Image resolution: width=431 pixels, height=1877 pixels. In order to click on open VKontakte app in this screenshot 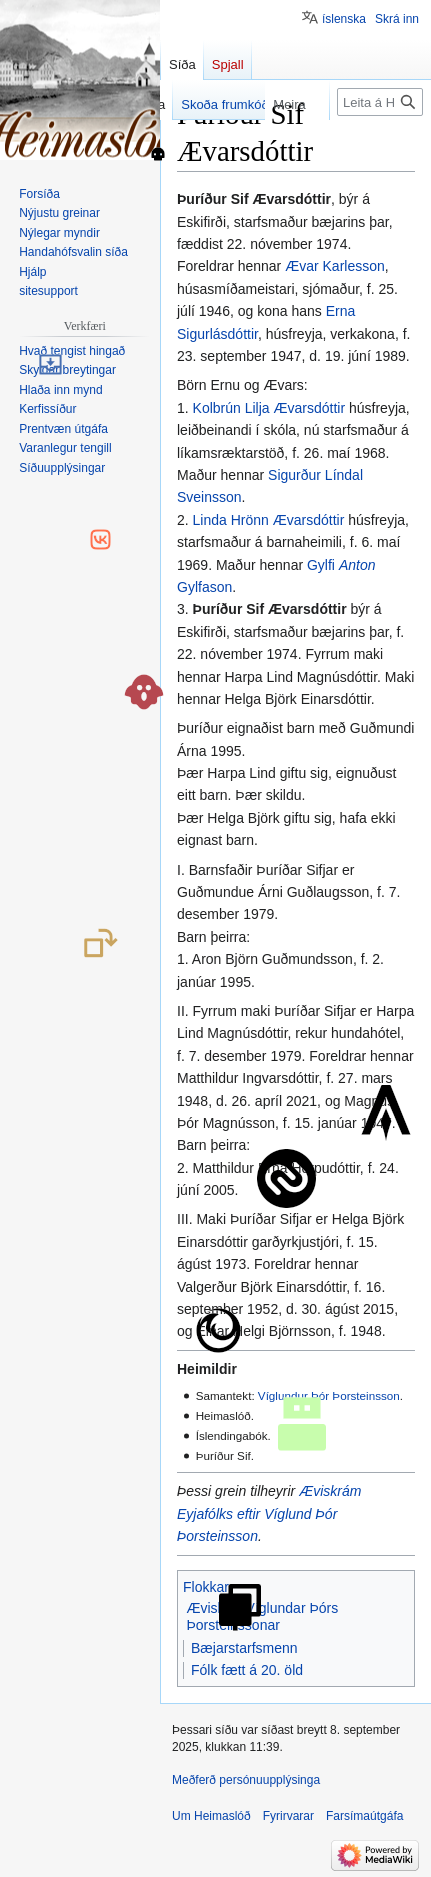, I will do `click(100, 539)`.